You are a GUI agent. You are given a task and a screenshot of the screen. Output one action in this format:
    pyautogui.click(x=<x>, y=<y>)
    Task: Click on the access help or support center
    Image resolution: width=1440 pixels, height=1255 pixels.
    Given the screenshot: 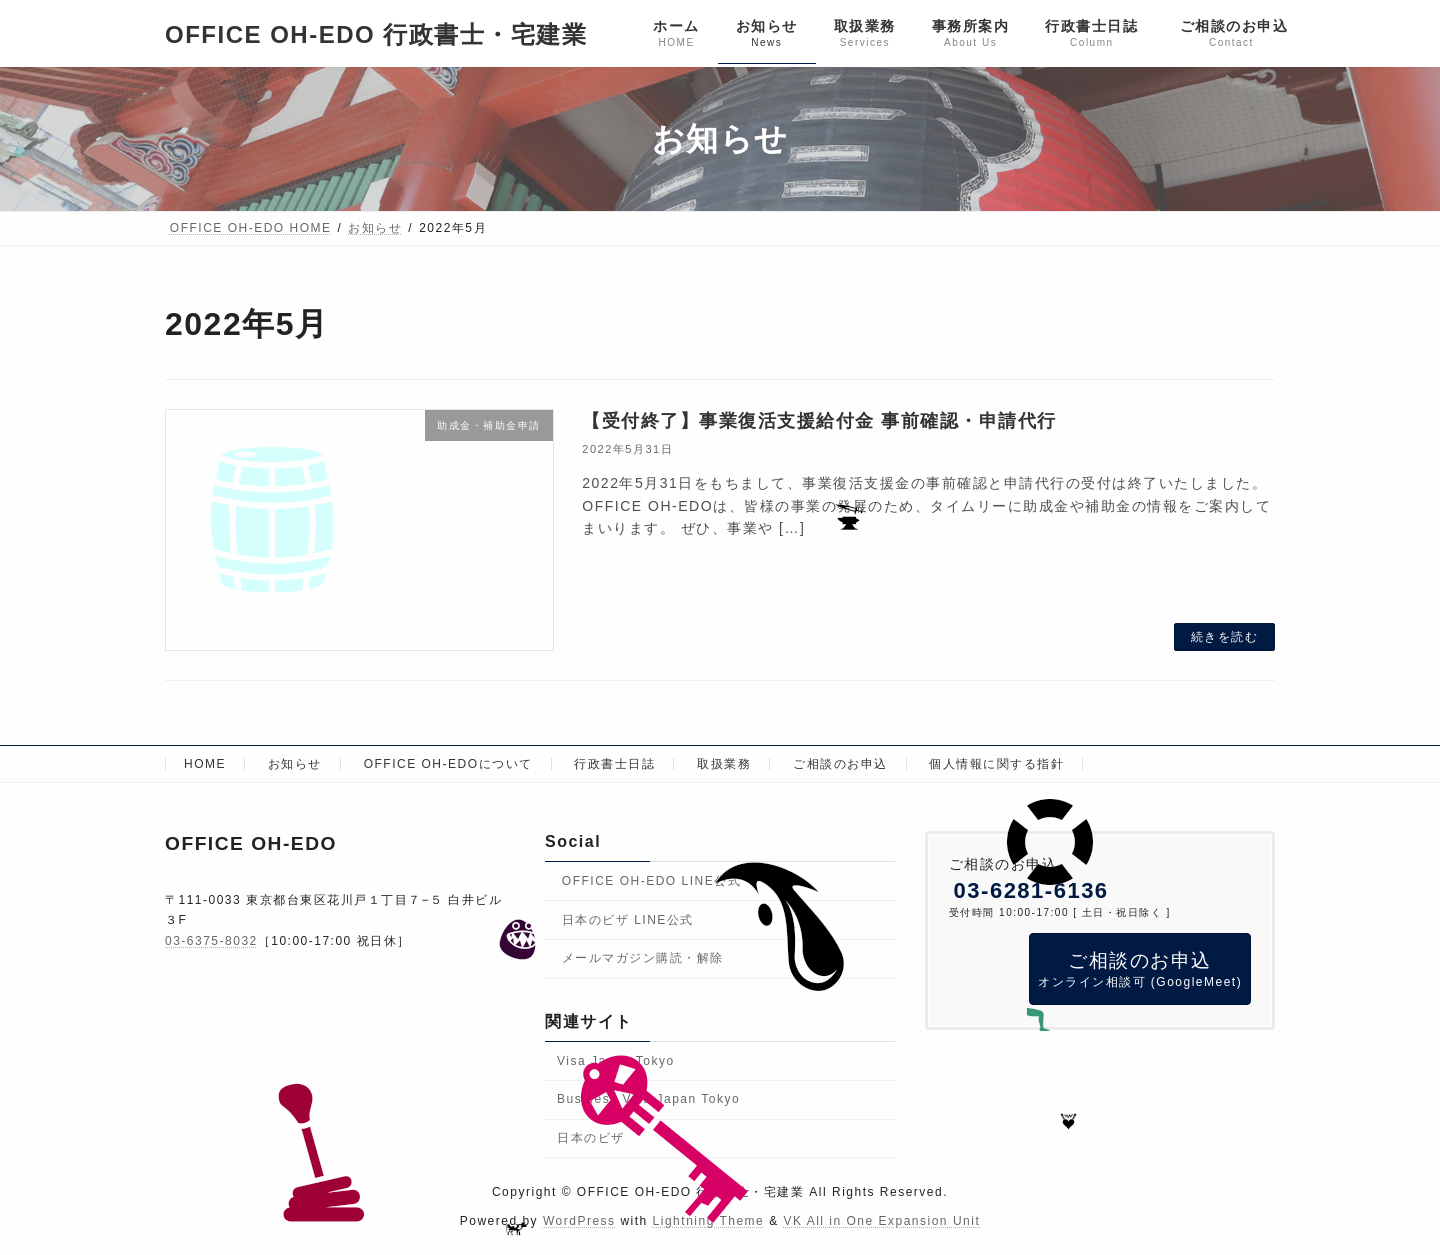 What is the action you would take?
    pyautogui.click(x=1050, y=842)
    